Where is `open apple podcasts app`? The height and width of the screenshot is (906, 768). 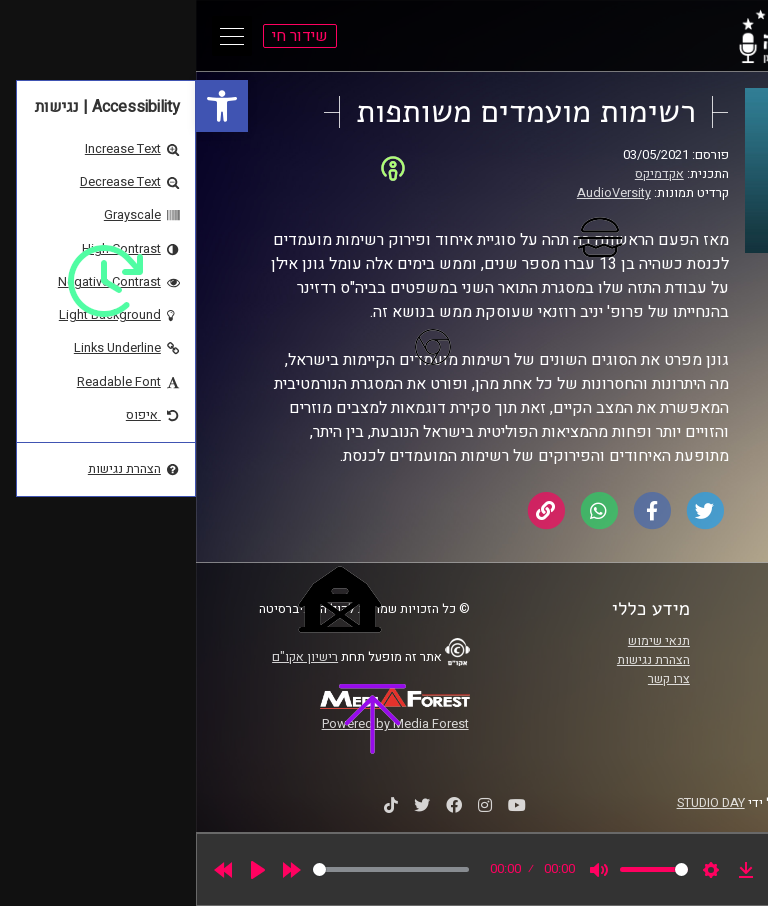 open apple podcasts app is located at coordinates (393, 168).